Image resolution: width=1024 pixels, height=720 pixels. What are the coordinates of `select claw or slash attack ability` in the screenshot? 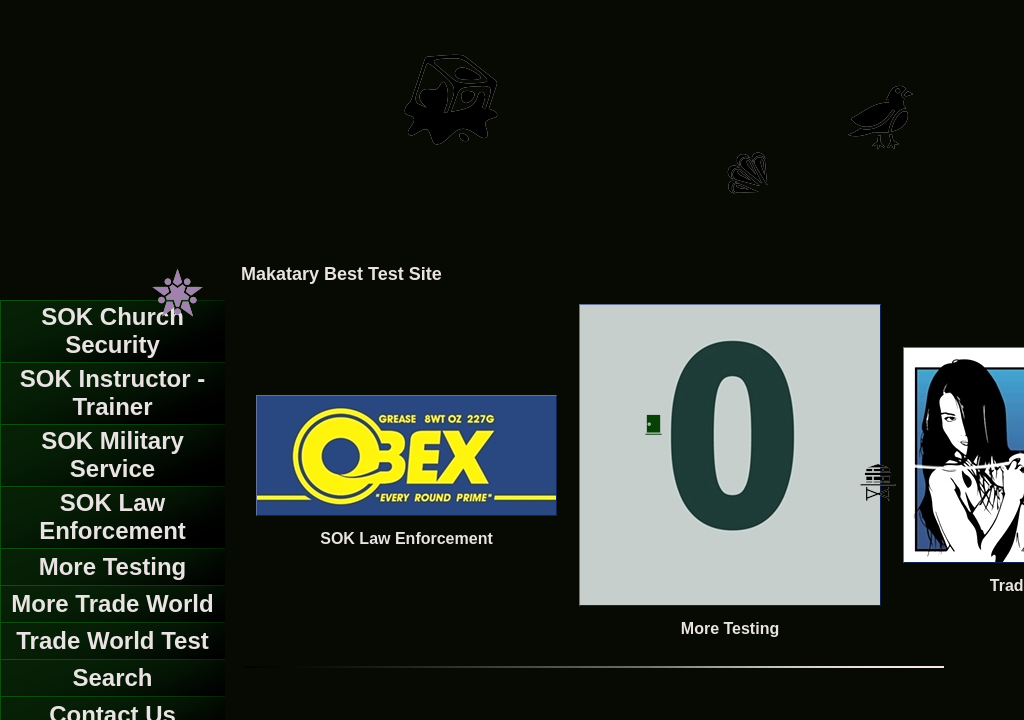 It's located at (748, 173).